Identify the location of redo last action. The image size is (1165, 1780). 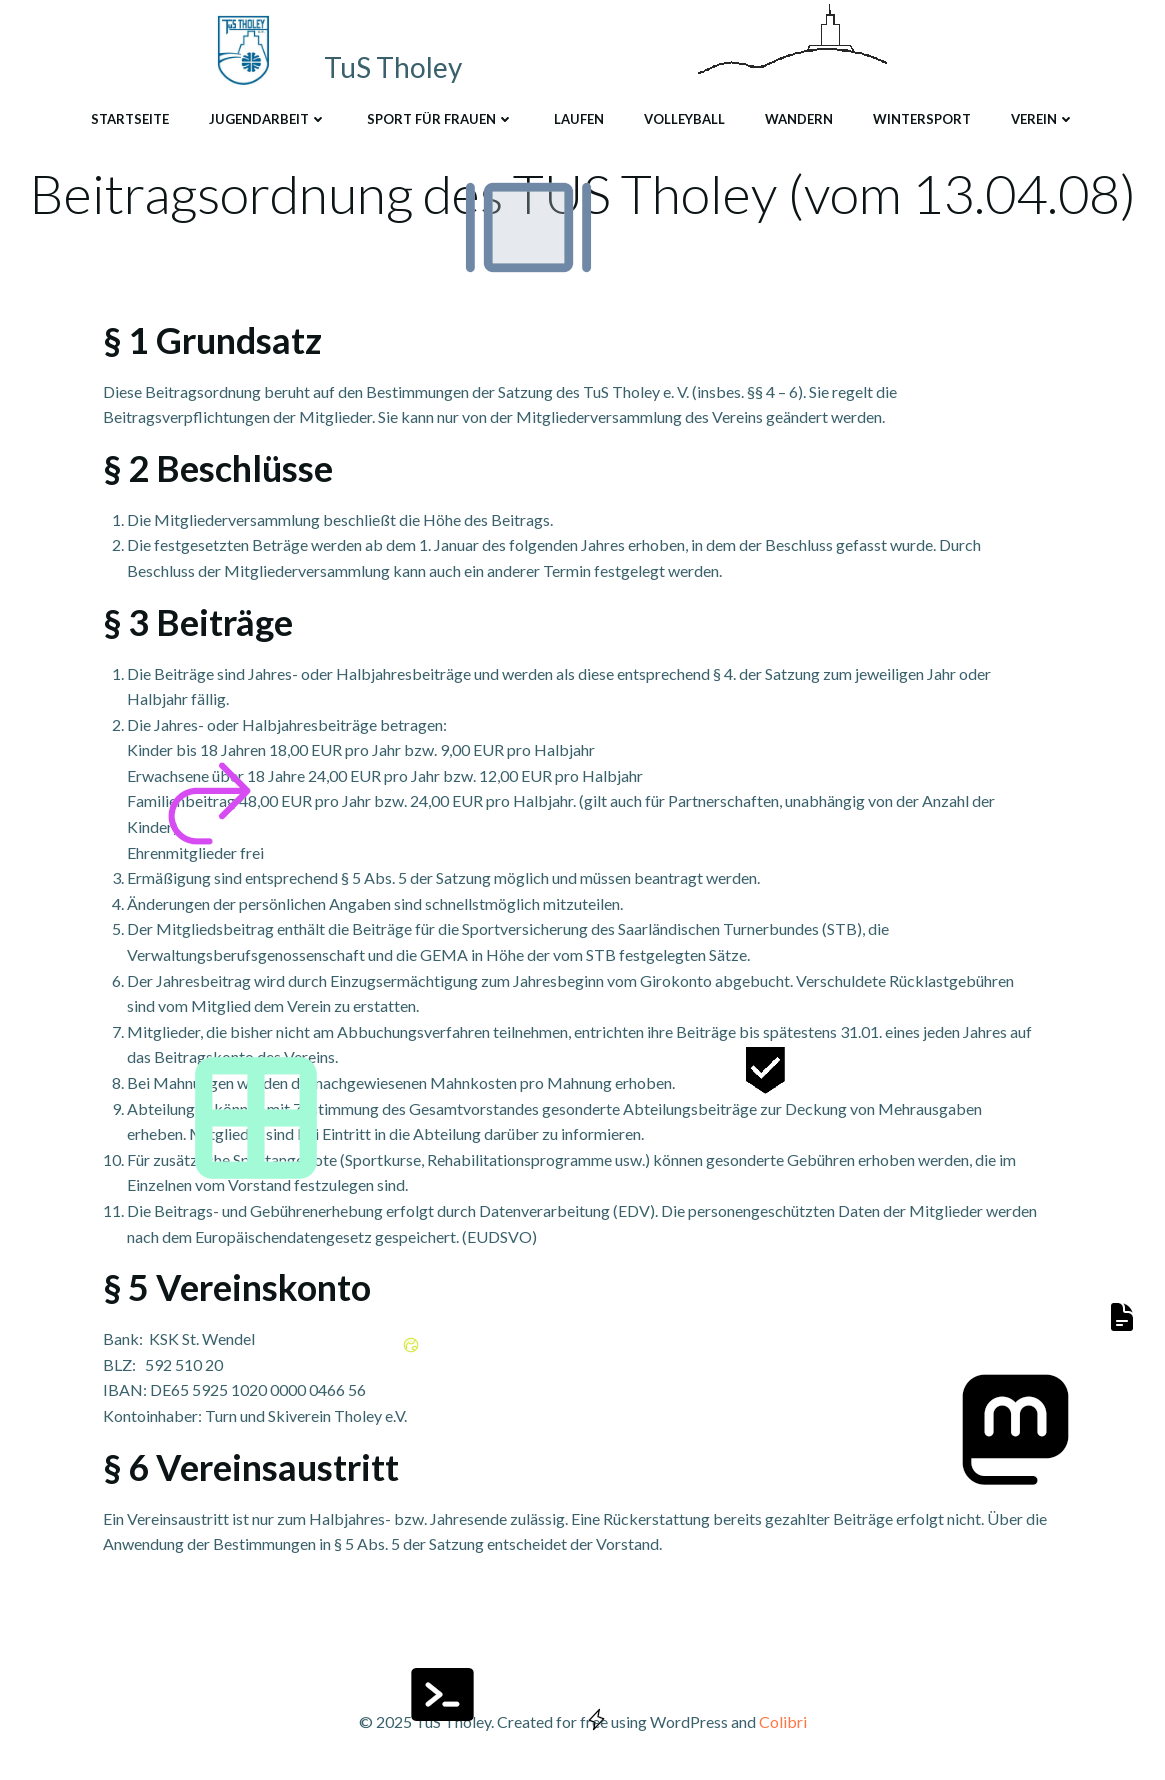
(209, 803).